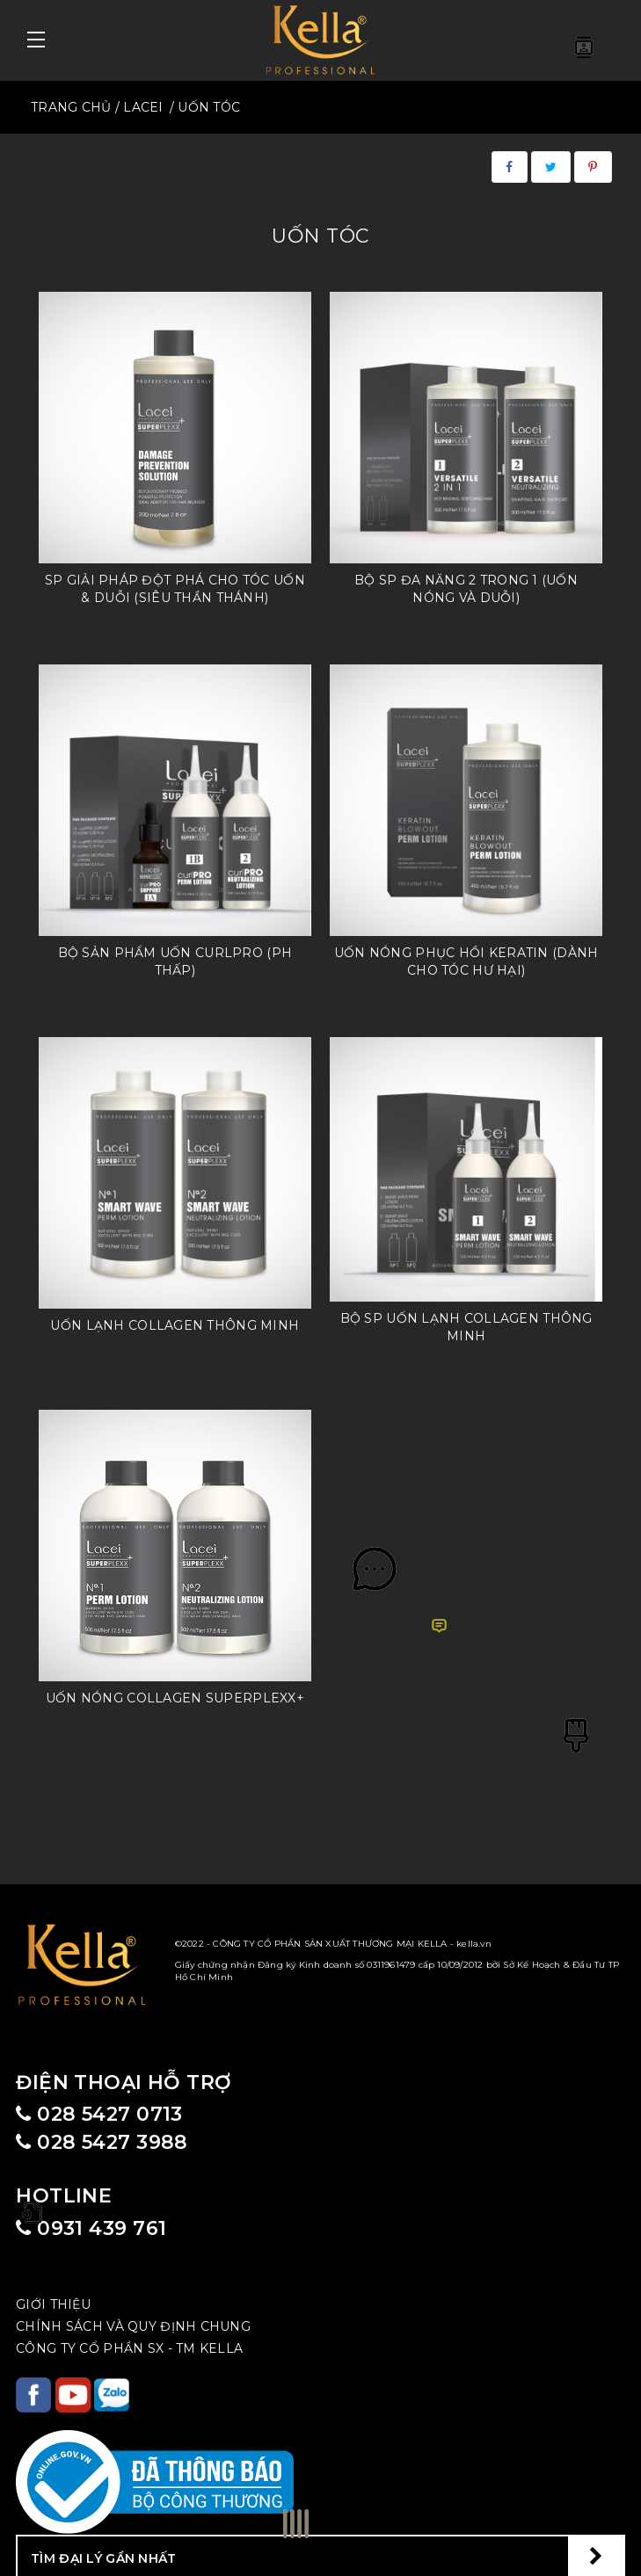 This screenshot has width=641, height=2576. Describe the element at coordinates (33, 2212) in the screenshot. I see `access file settings or configuration` at that location.